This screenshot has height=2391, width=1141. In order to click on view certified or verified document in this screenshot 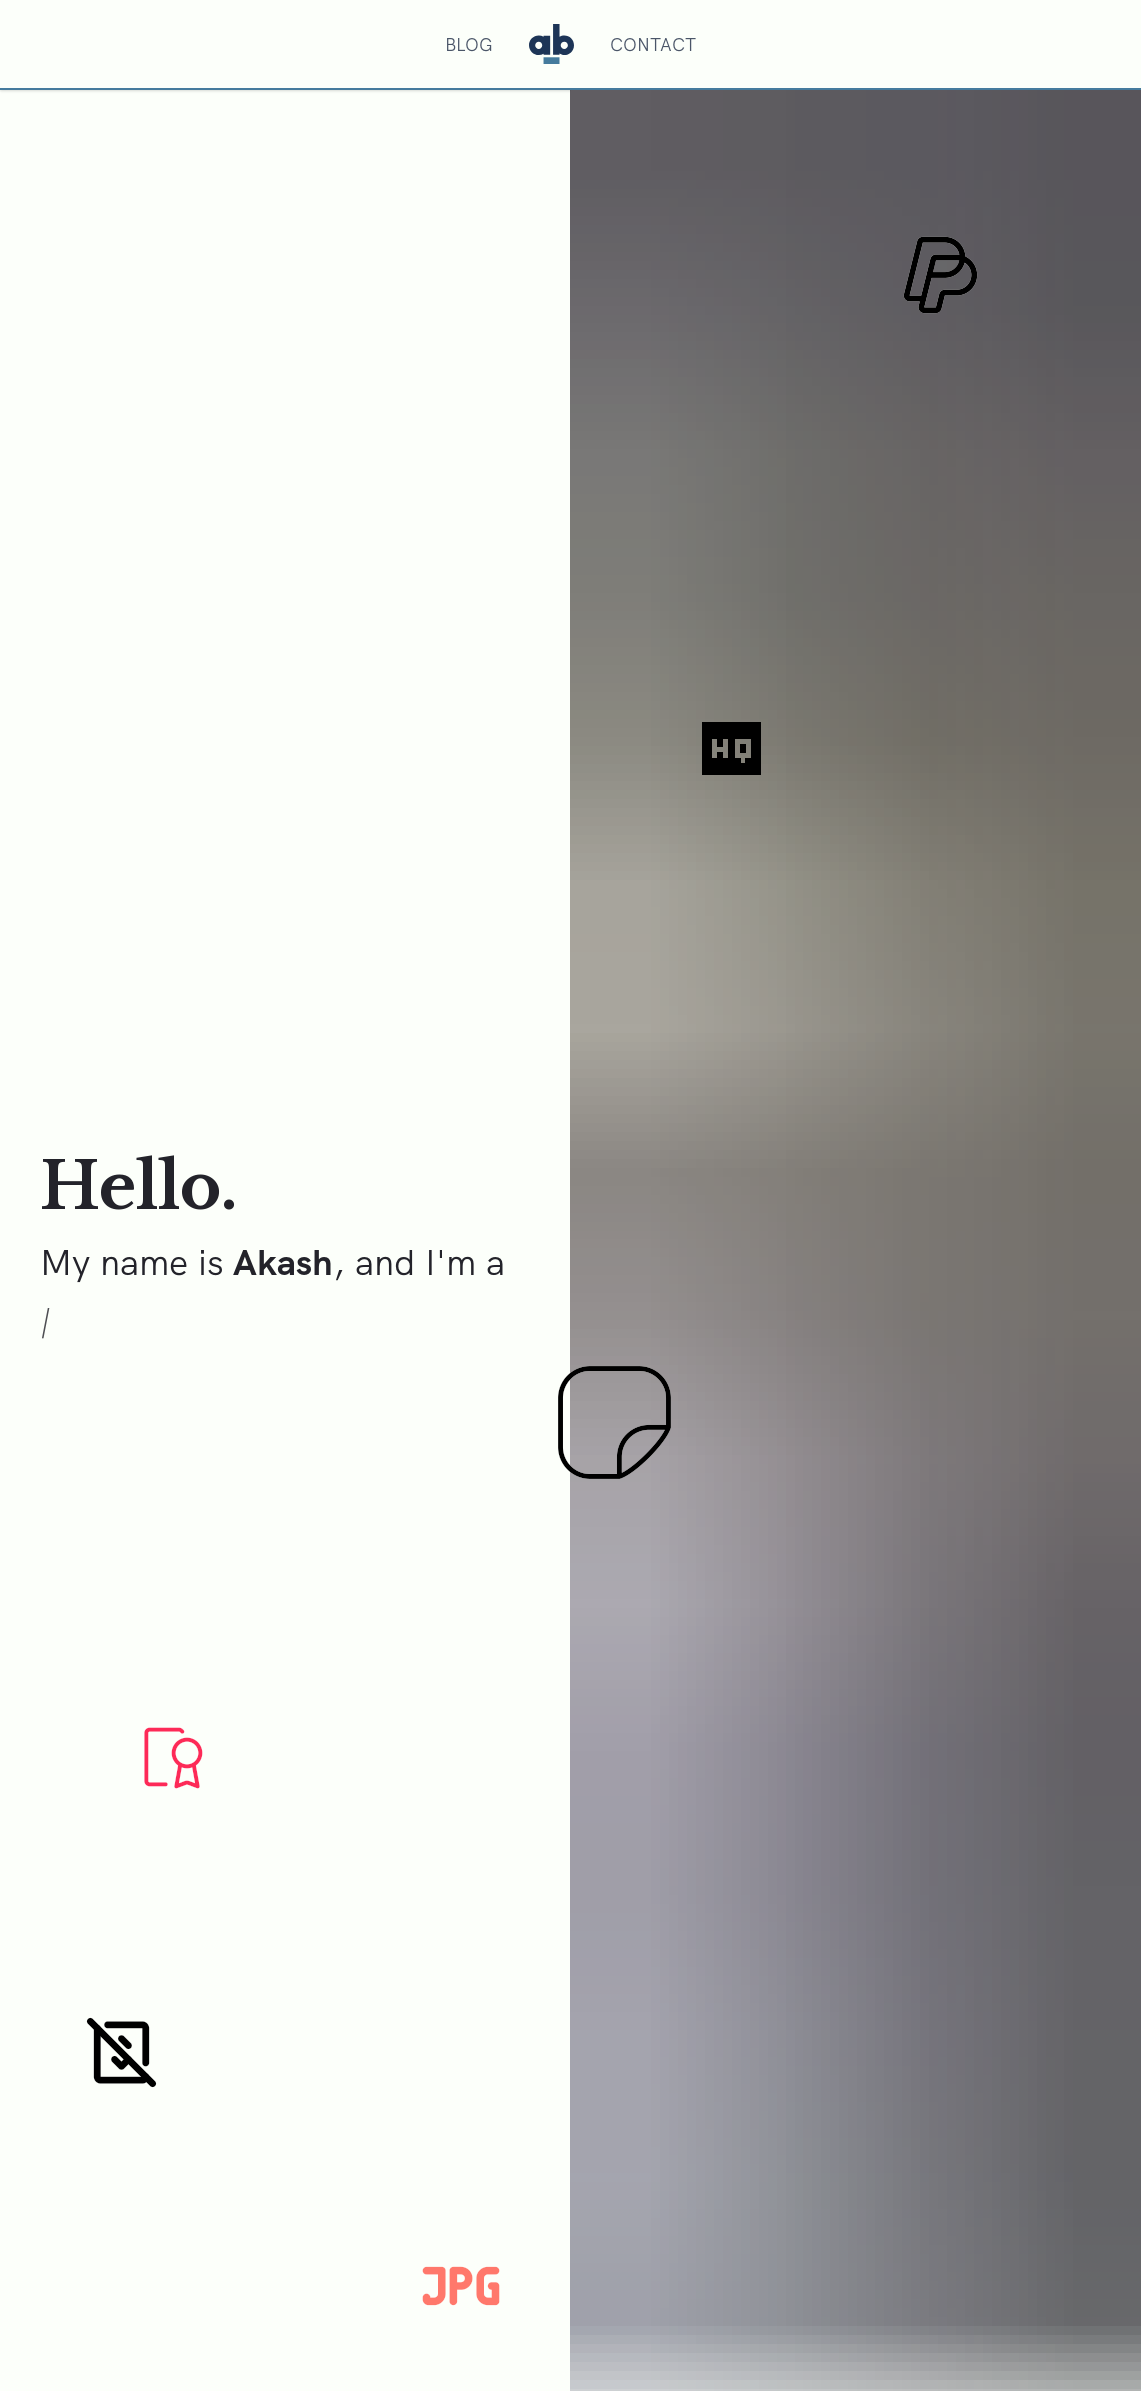, I will do `click(171, 1757)`.